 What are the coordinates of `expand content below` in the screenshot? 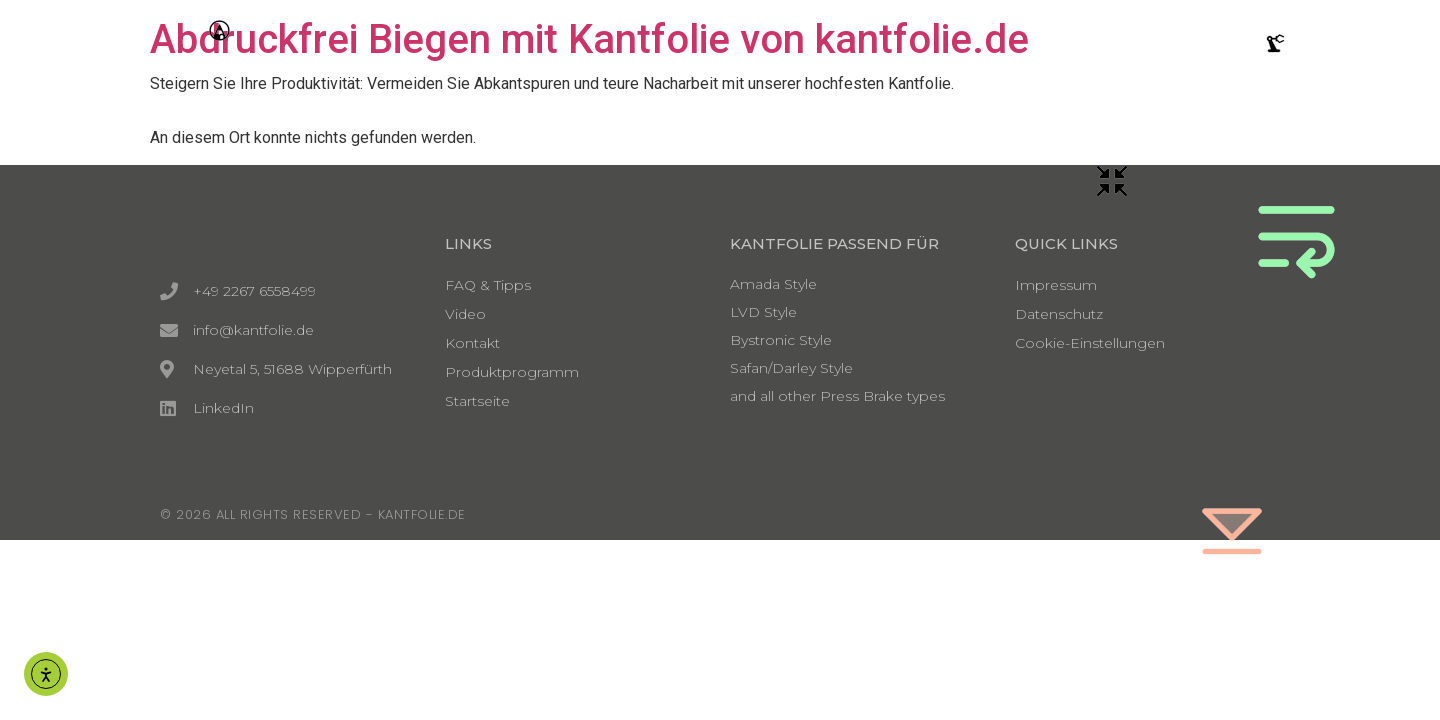 It's located at (1232, 530).